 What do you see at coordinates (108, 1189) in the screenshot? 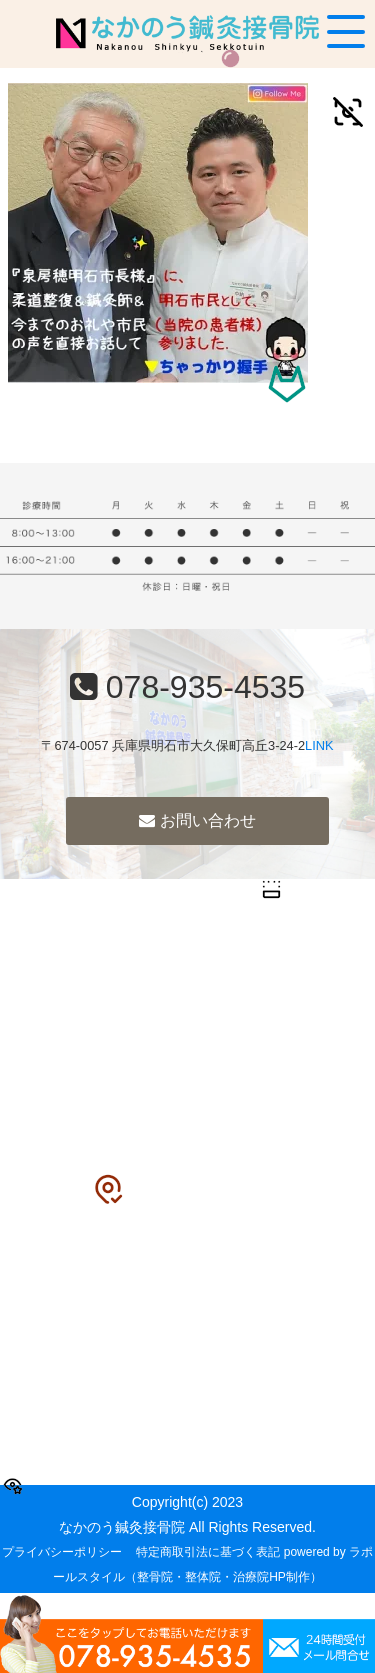
I see `confirm or verify a location` at bounding box center [108, 1189].